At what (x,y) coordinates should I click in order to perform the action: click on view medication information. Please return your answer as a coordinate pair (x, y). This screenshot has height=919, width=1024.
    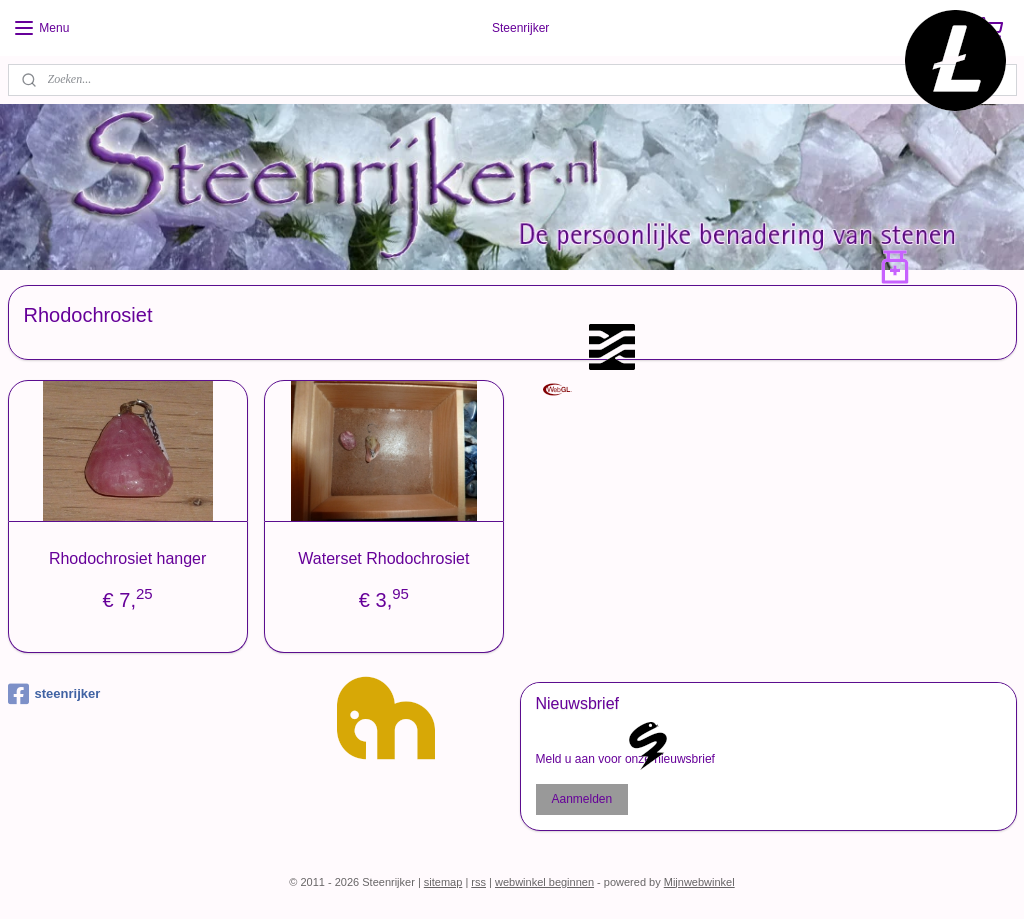
    Looking at the image, I should click on (895, 267).